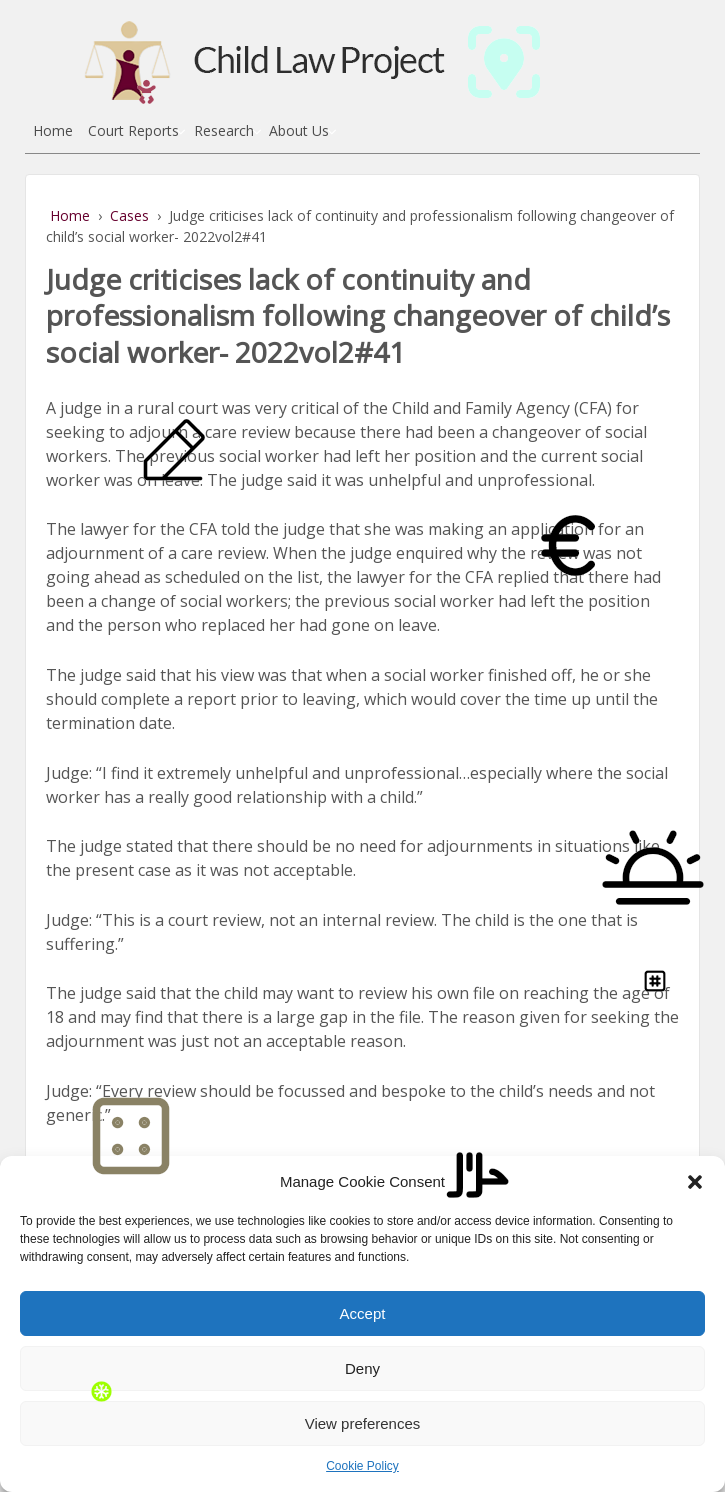  What do you see at coordinates (476, 1175) in the screenshot?
I see `switch to arabic language` at bounding box center [476, 1175].